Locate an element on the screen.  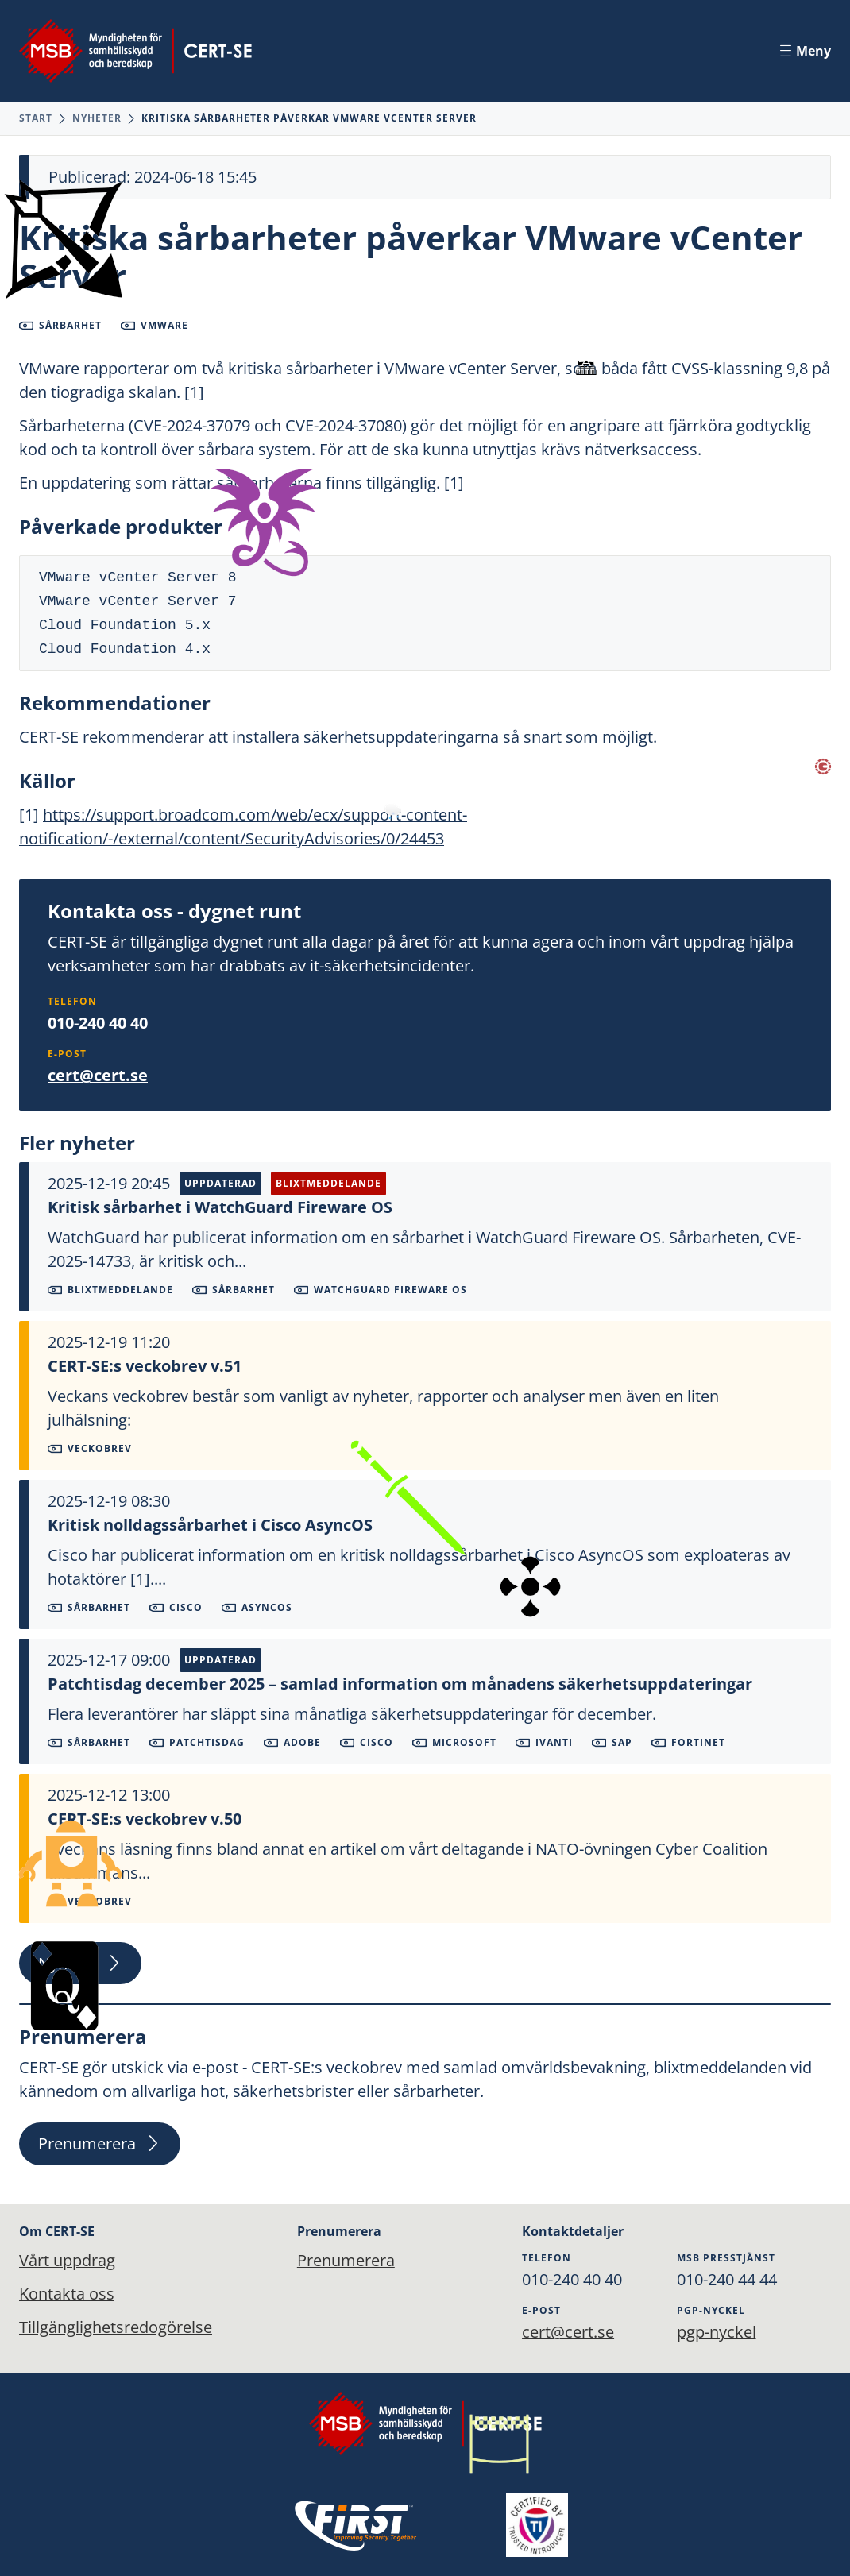
indicates luck or bonus reward in gameplay is located at coordinates (530, 1586).